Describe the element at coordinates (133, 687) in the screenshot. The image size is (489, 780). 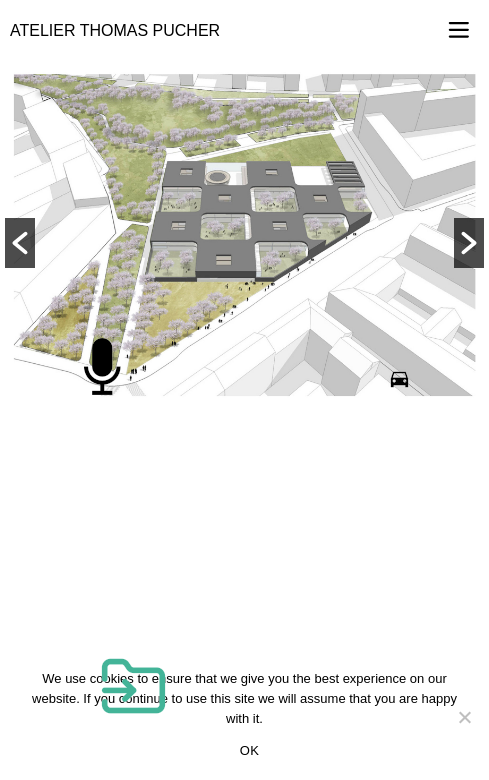
I see `import files into folder` at that location.